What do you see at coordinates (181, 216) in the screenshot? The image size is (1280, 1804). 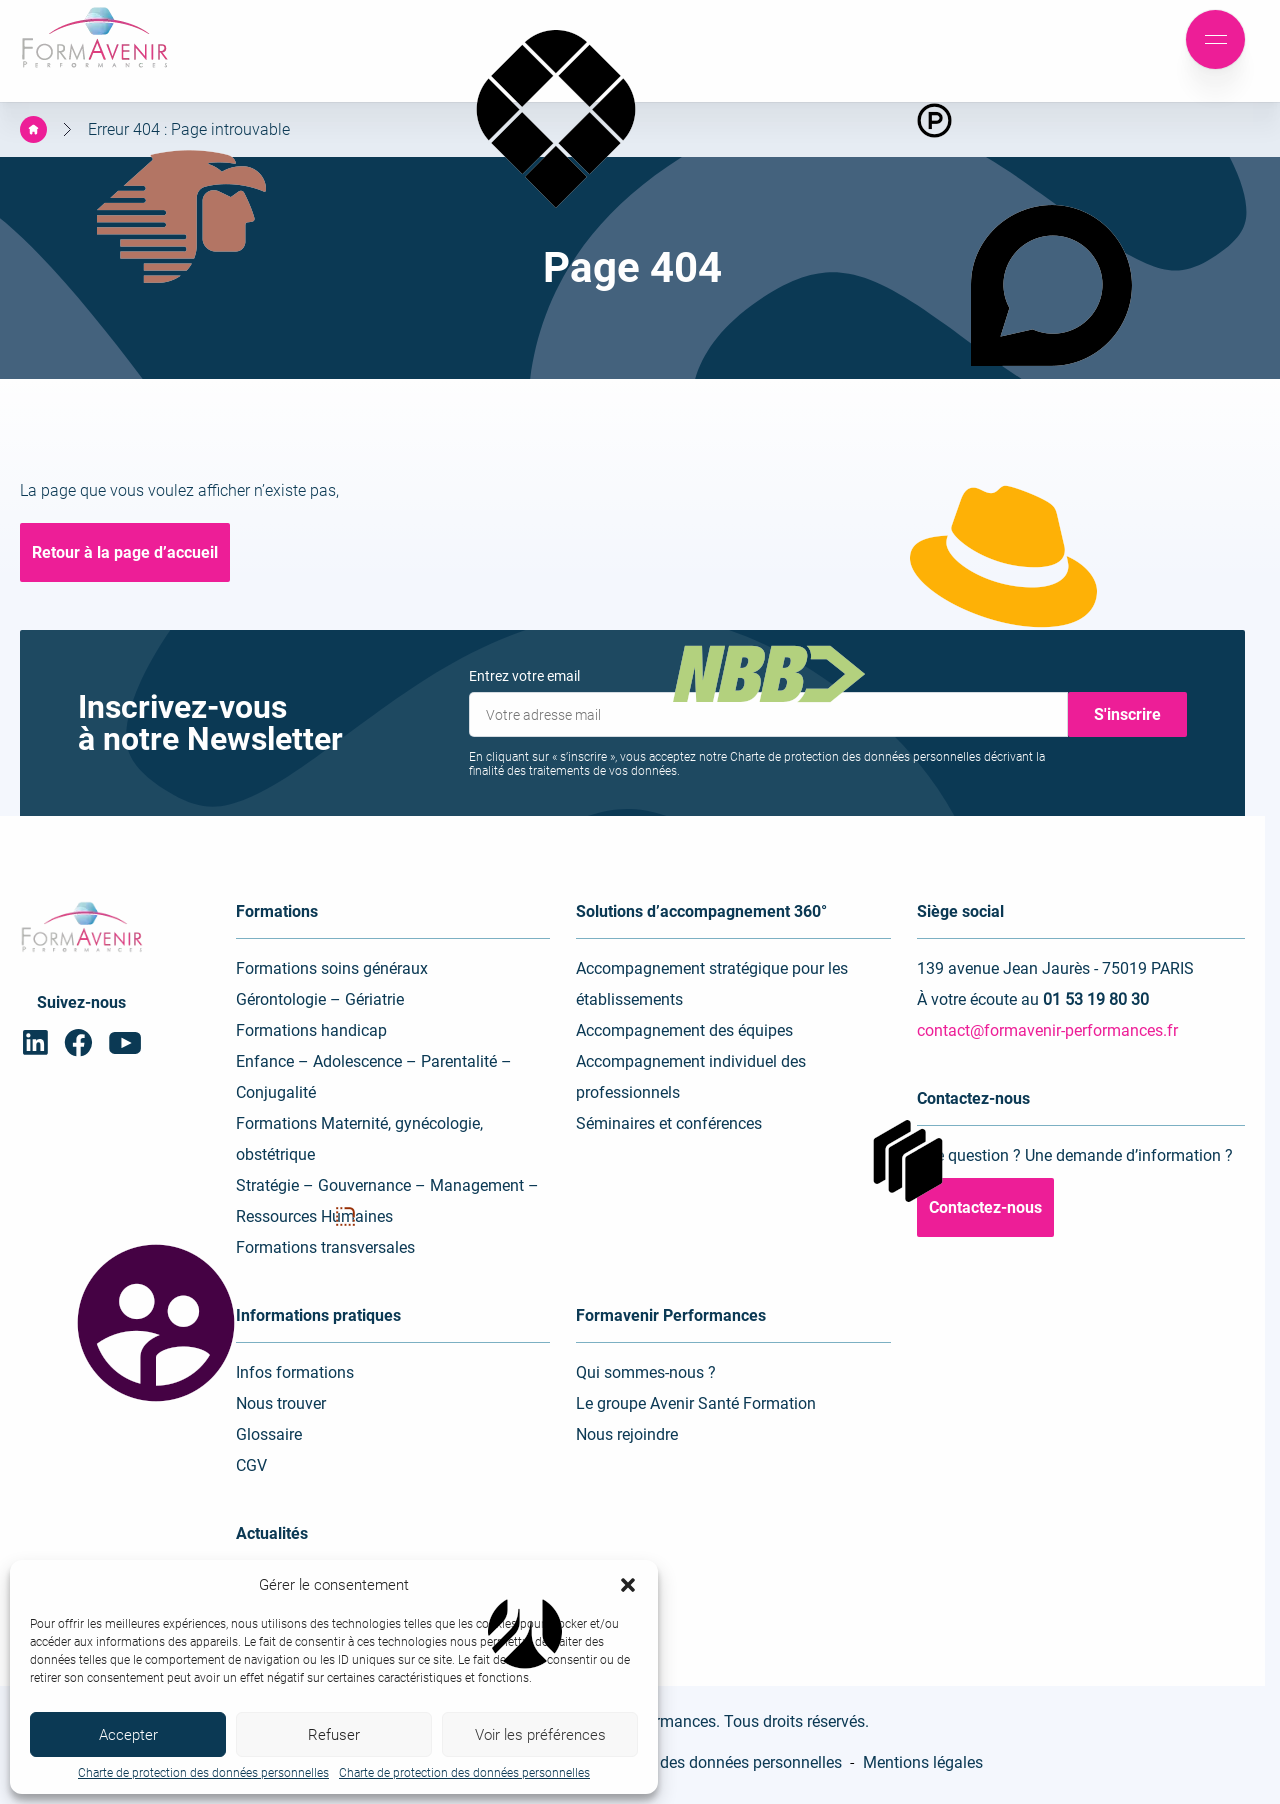 I see `aeromexico airline logo` at bounding box center [181, 216].